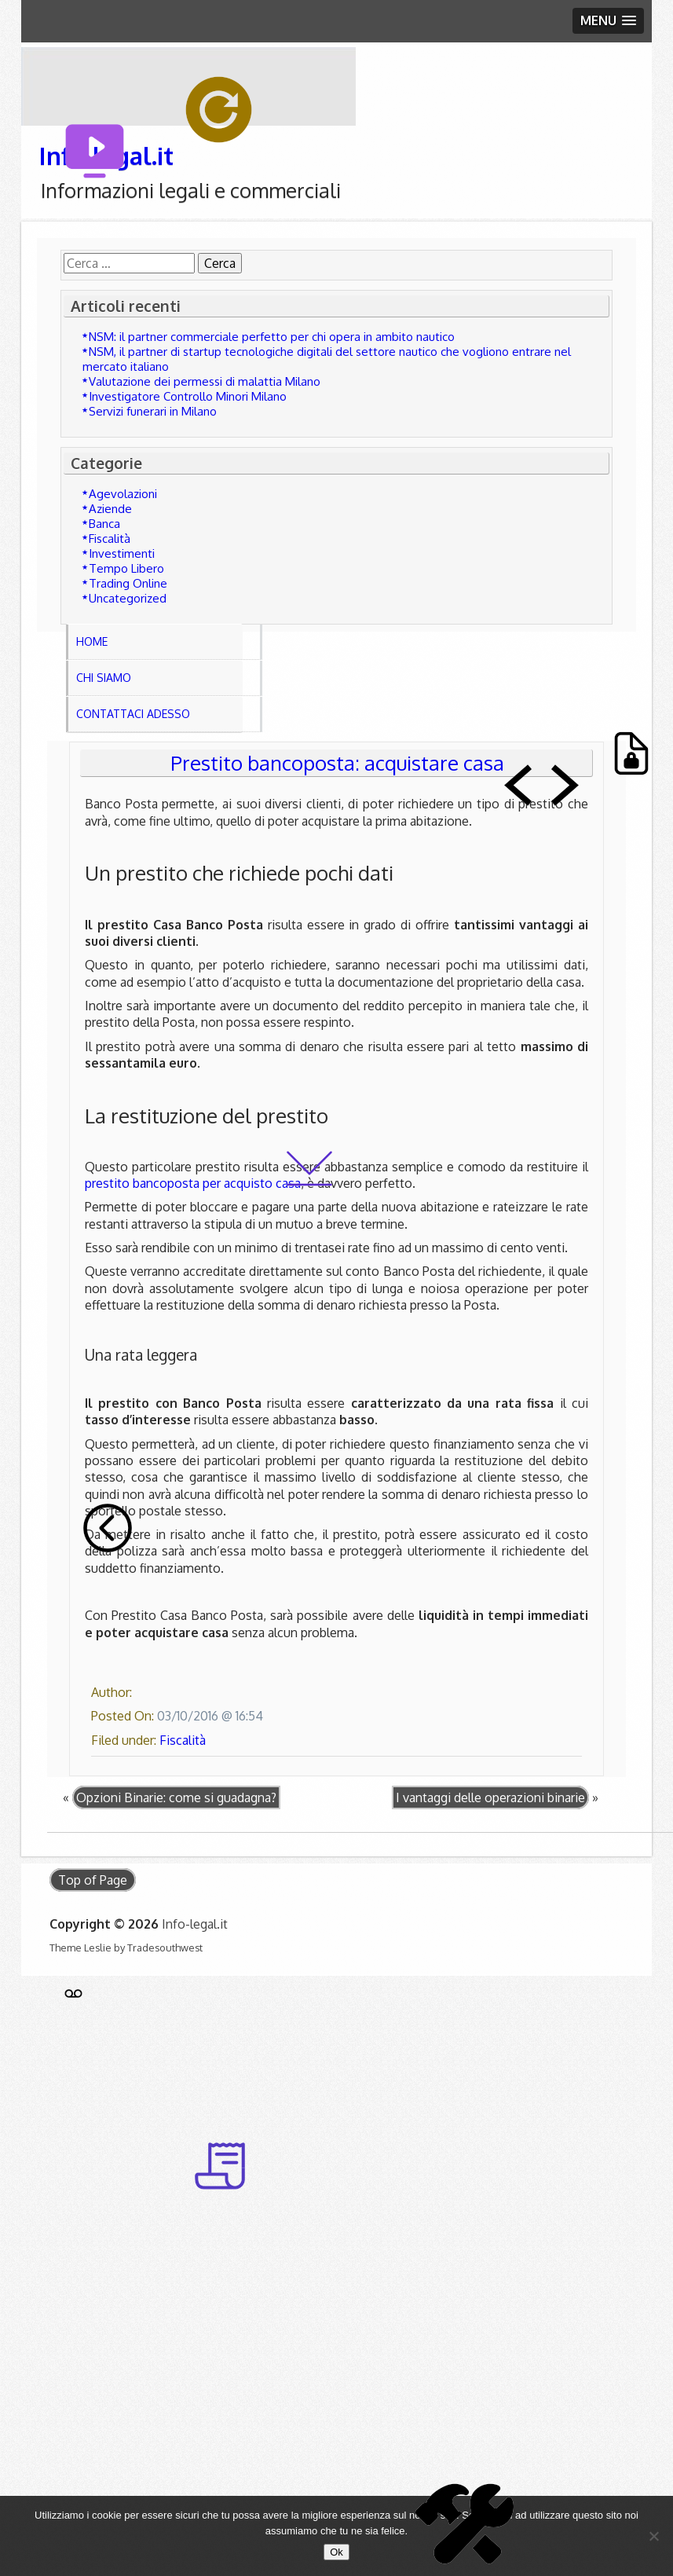  What do you see at coordinates (94, 148) in the screenshot?
I see `play video on display` at bounding box center [94, 148].